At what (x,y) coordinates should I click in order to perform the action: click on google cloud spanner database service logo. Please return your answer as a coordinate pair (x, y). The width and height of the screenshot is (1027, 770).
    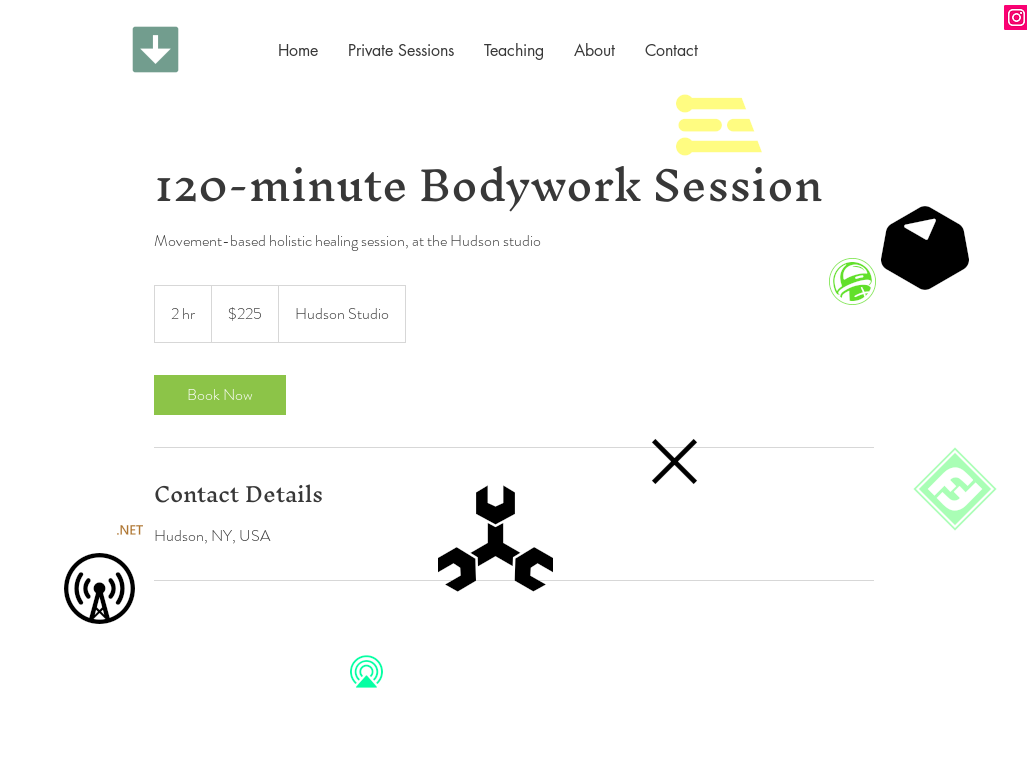
    Looking at the image, I should click on (495, 538).